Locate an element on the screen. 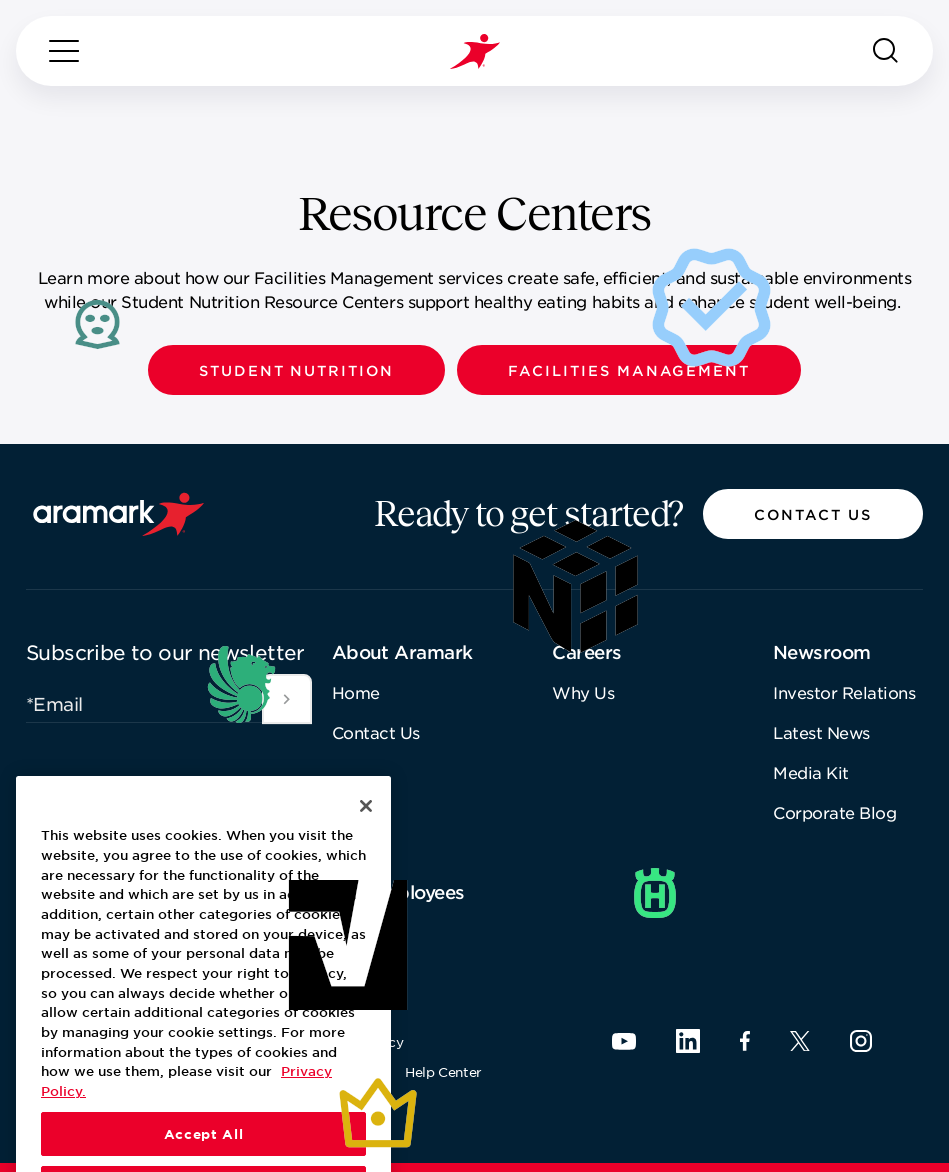 Image resolution: width=949 pixels, height=1172 pixels. indicates a verified account or profile is located at coordinates (711, 307).